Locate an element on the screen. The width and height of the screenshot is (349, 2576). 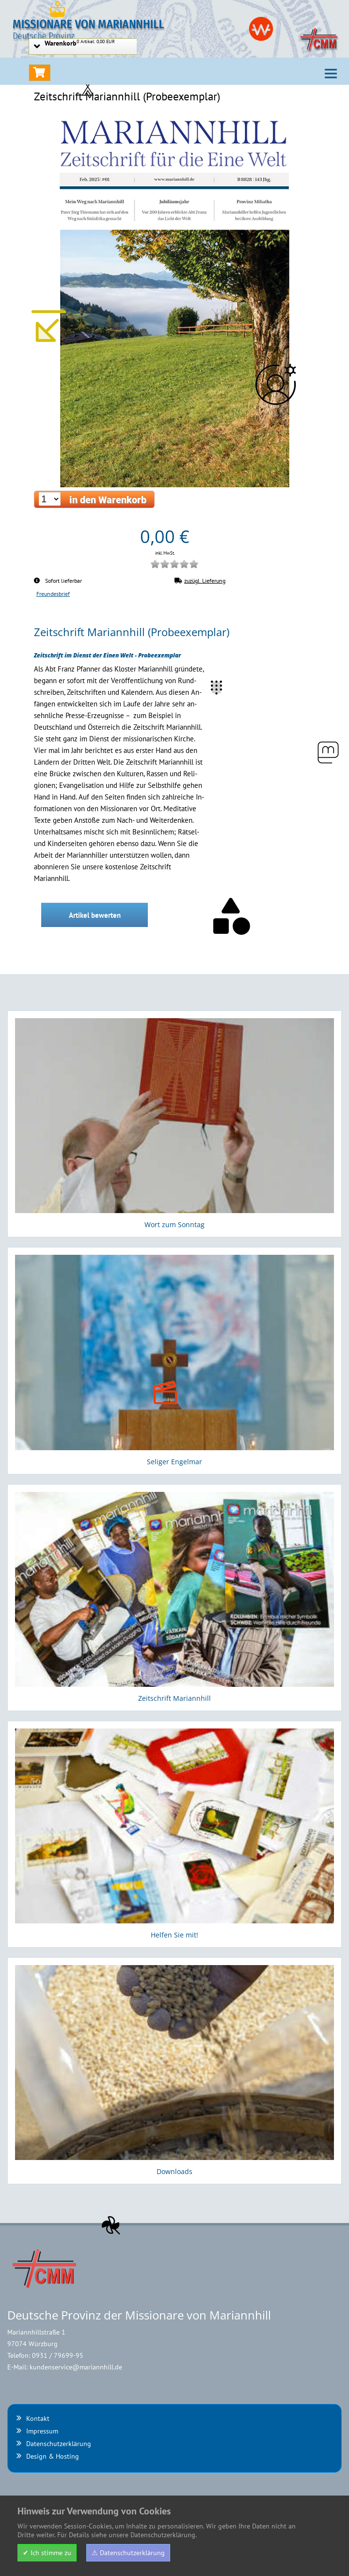
view birthday or celebration reminders is located at coordinates (57, 10).